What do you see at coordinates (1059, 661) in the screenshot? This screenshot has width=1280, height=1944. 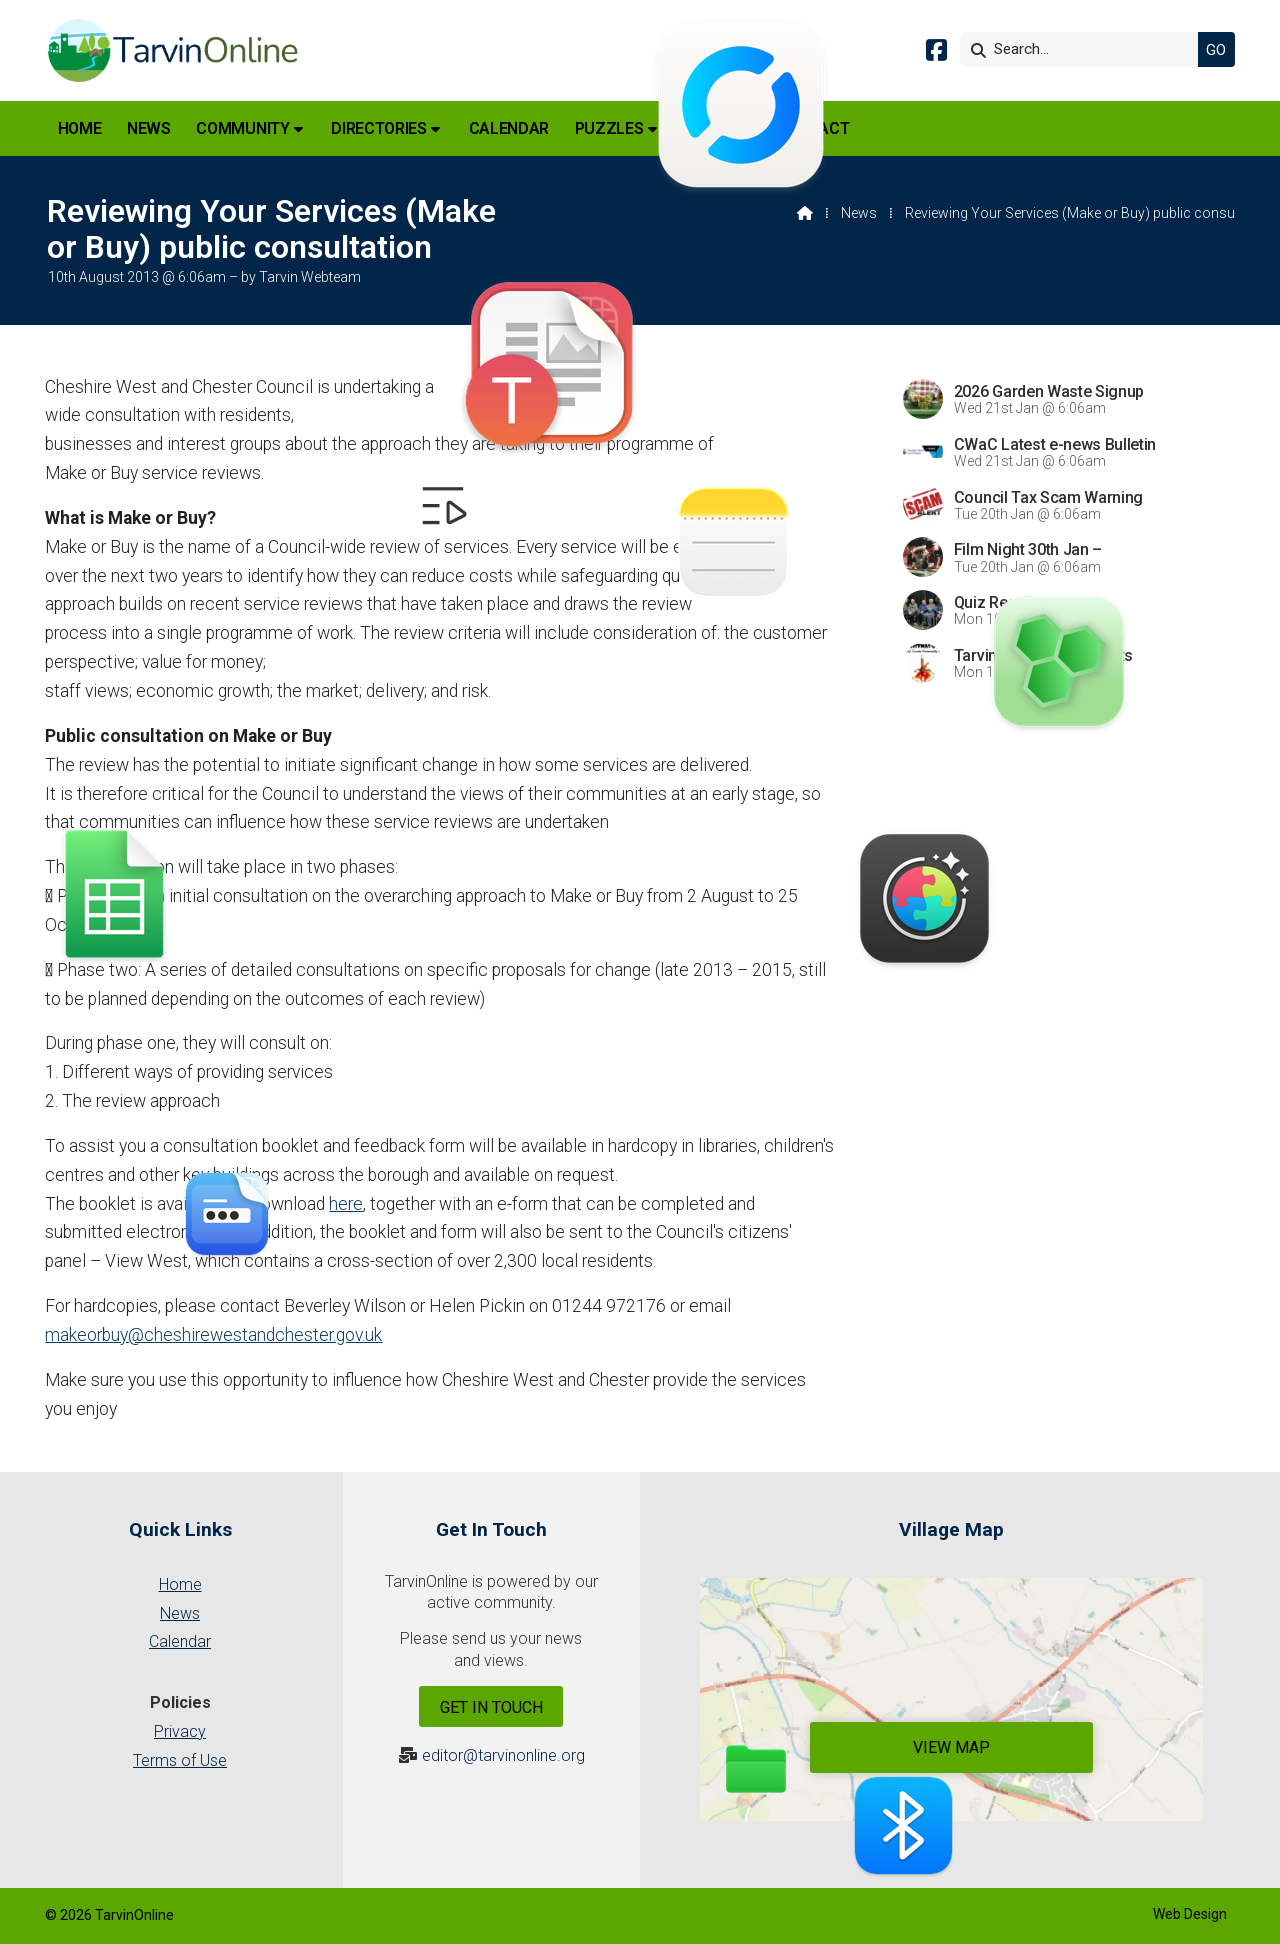 I see `open ghex hex editor application` at bounding box center [1059, 661].